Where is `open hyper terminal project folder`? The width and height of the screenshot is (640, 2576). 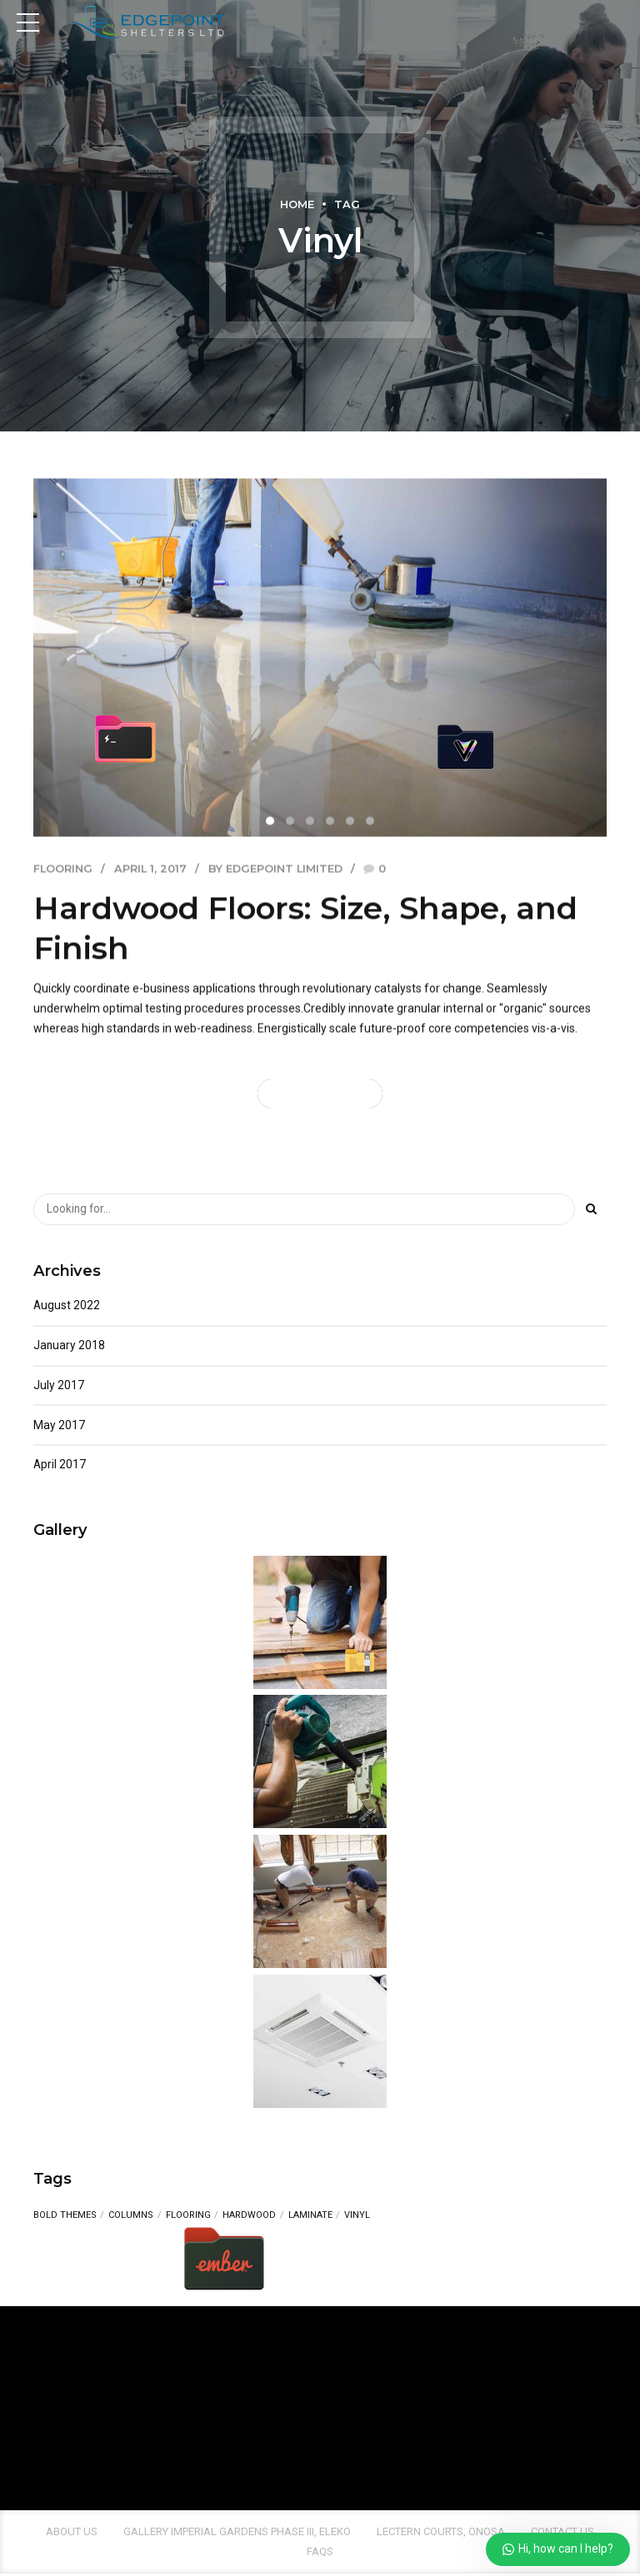 open hyper terminal project folder is located at coordinates (125, 740).